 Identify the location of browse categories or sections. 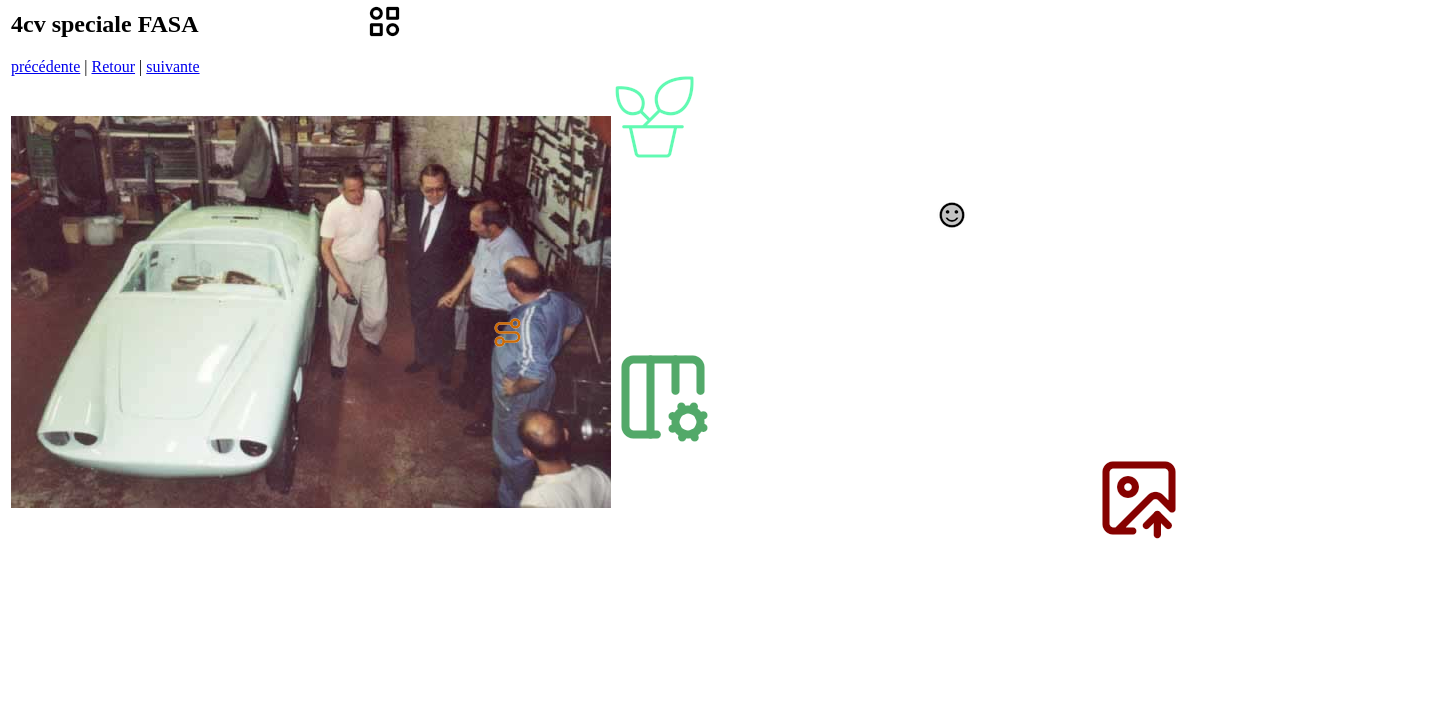
(384, 21).